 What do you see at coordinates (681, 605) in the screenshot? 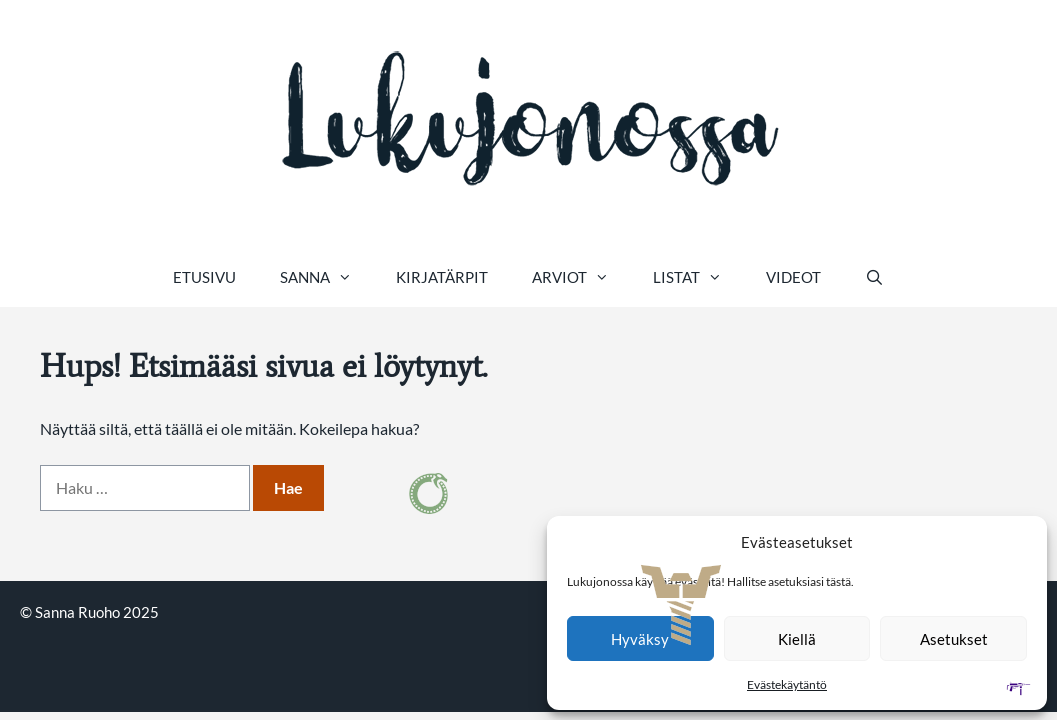
I see `ancient or antique hardware item in inventory` at bounding box center [681, 605].